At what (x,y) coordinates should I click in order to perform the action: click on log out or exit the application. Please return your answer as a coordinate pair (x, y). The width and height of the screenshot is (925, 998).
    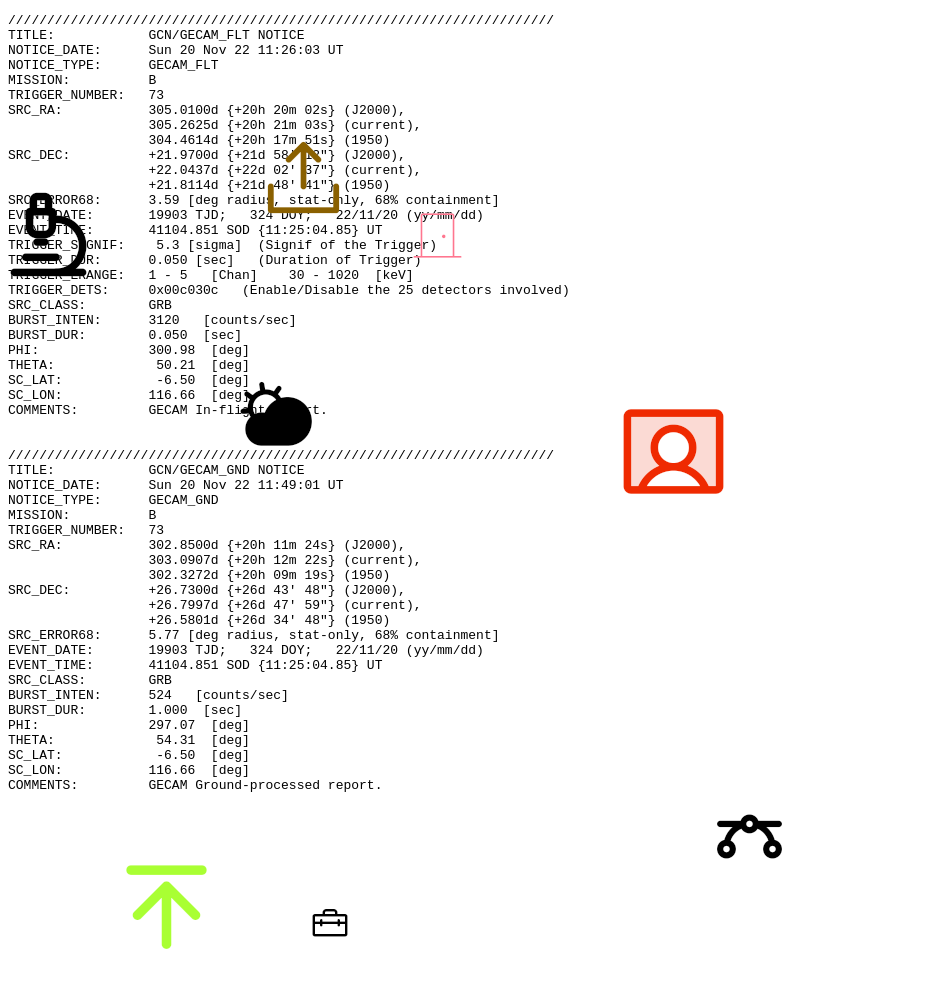
    Looking at the image, I should click on (437, 235).